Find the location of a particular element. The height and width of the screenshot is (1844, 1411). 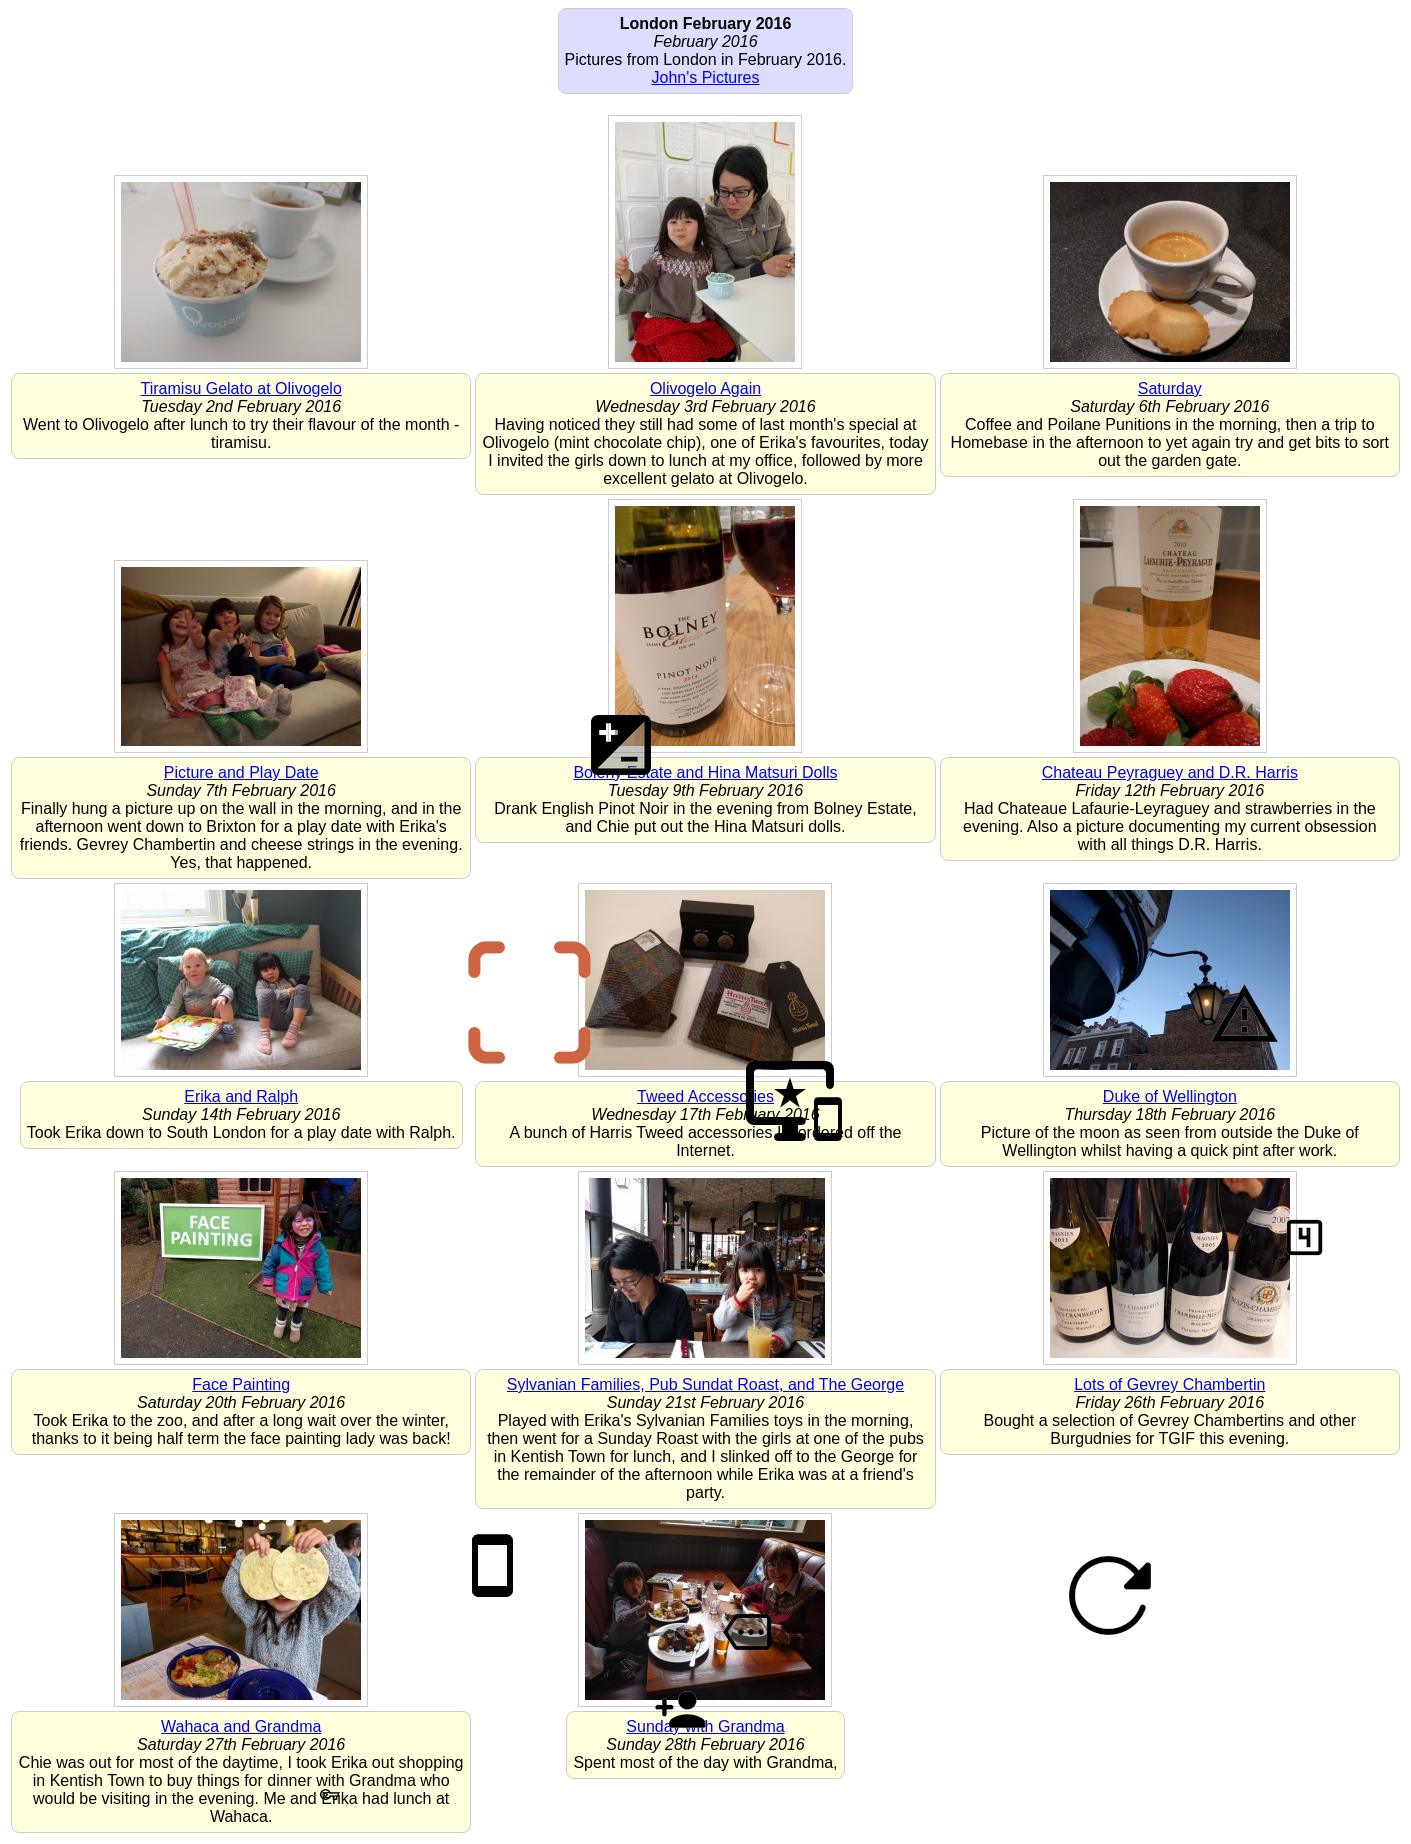

refresh or reload the current page is located at coordinates (1111, 1595).